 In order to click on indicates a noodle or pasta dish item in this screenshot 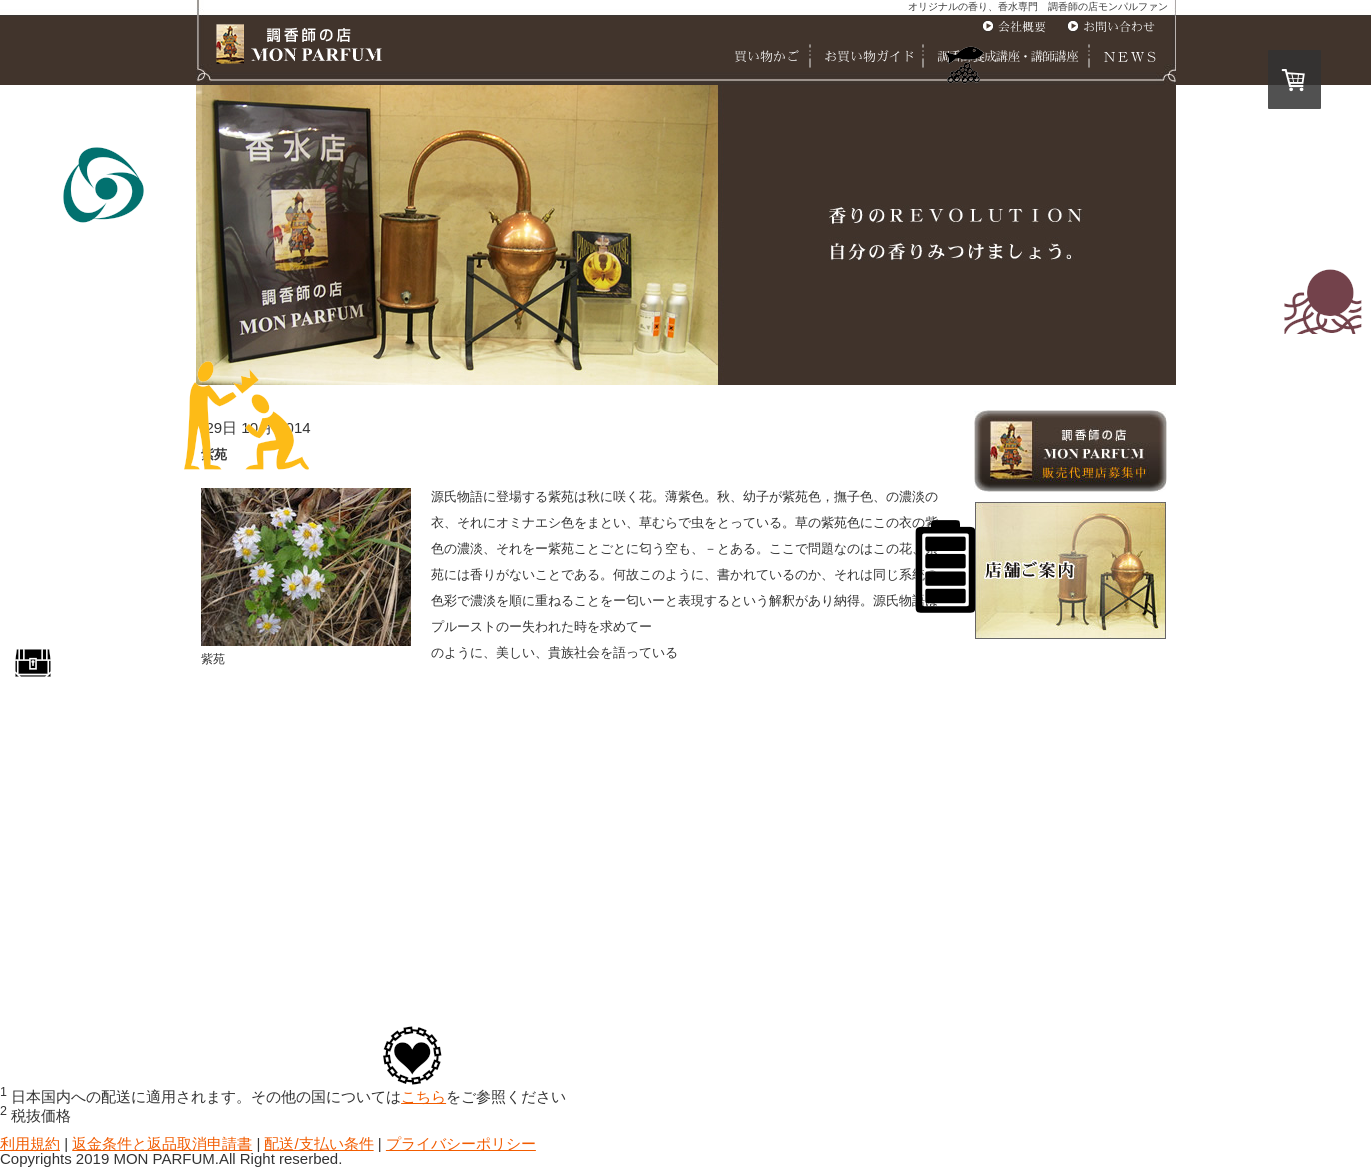, I will do `click(1322, 295)`.